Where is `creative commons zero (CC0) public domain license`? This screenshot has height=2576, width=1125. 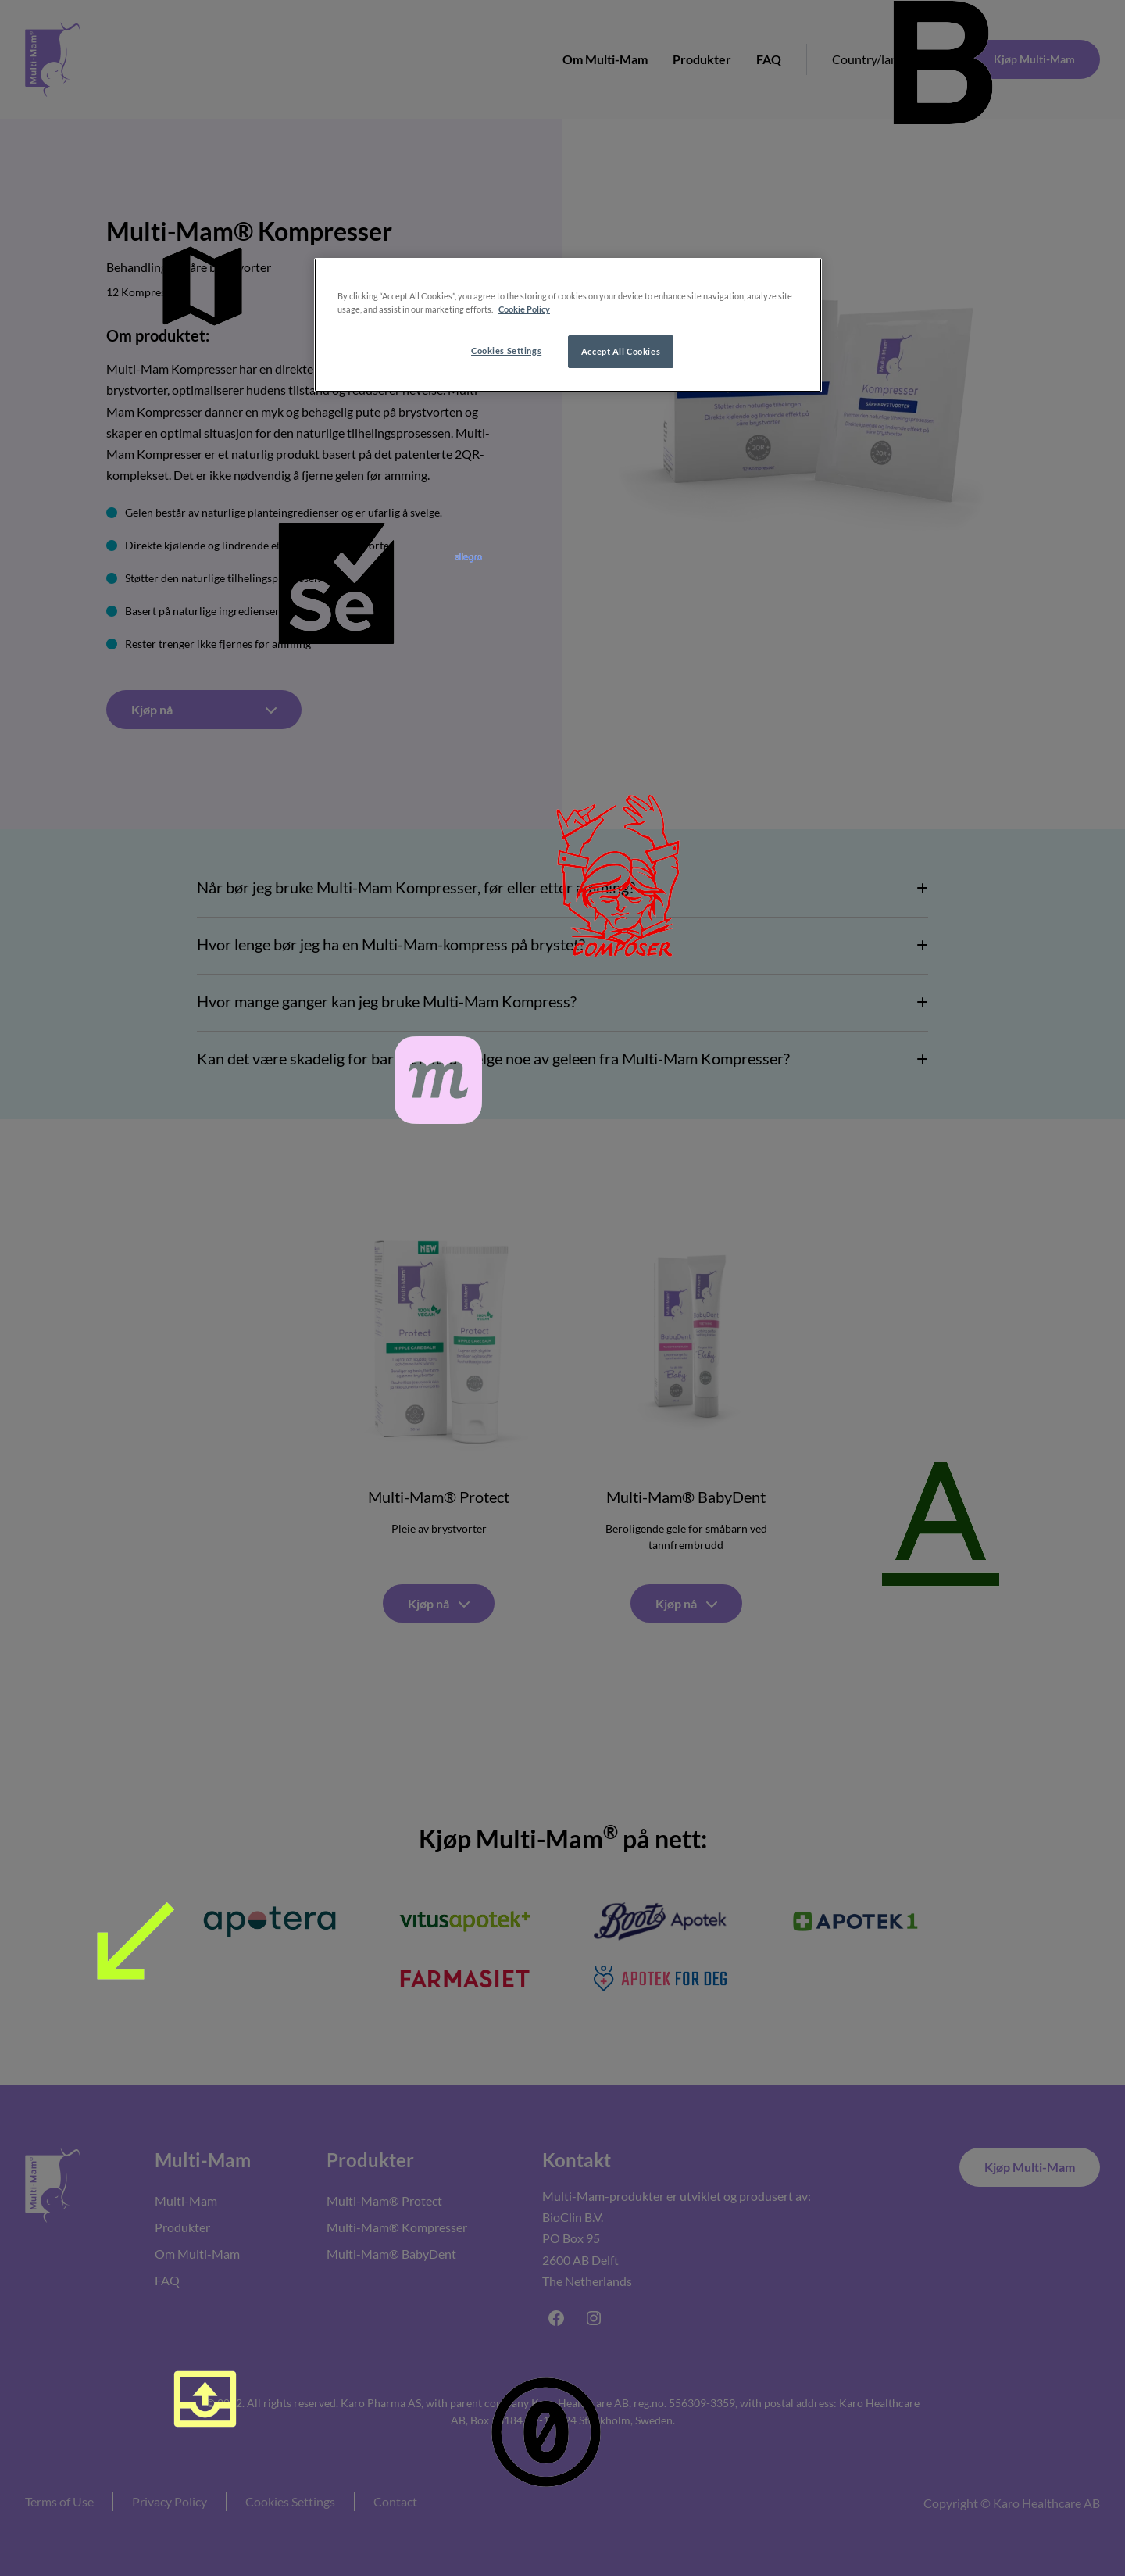
creative commons zero (CC0) public domain license is located at coordinates (546, 2432).